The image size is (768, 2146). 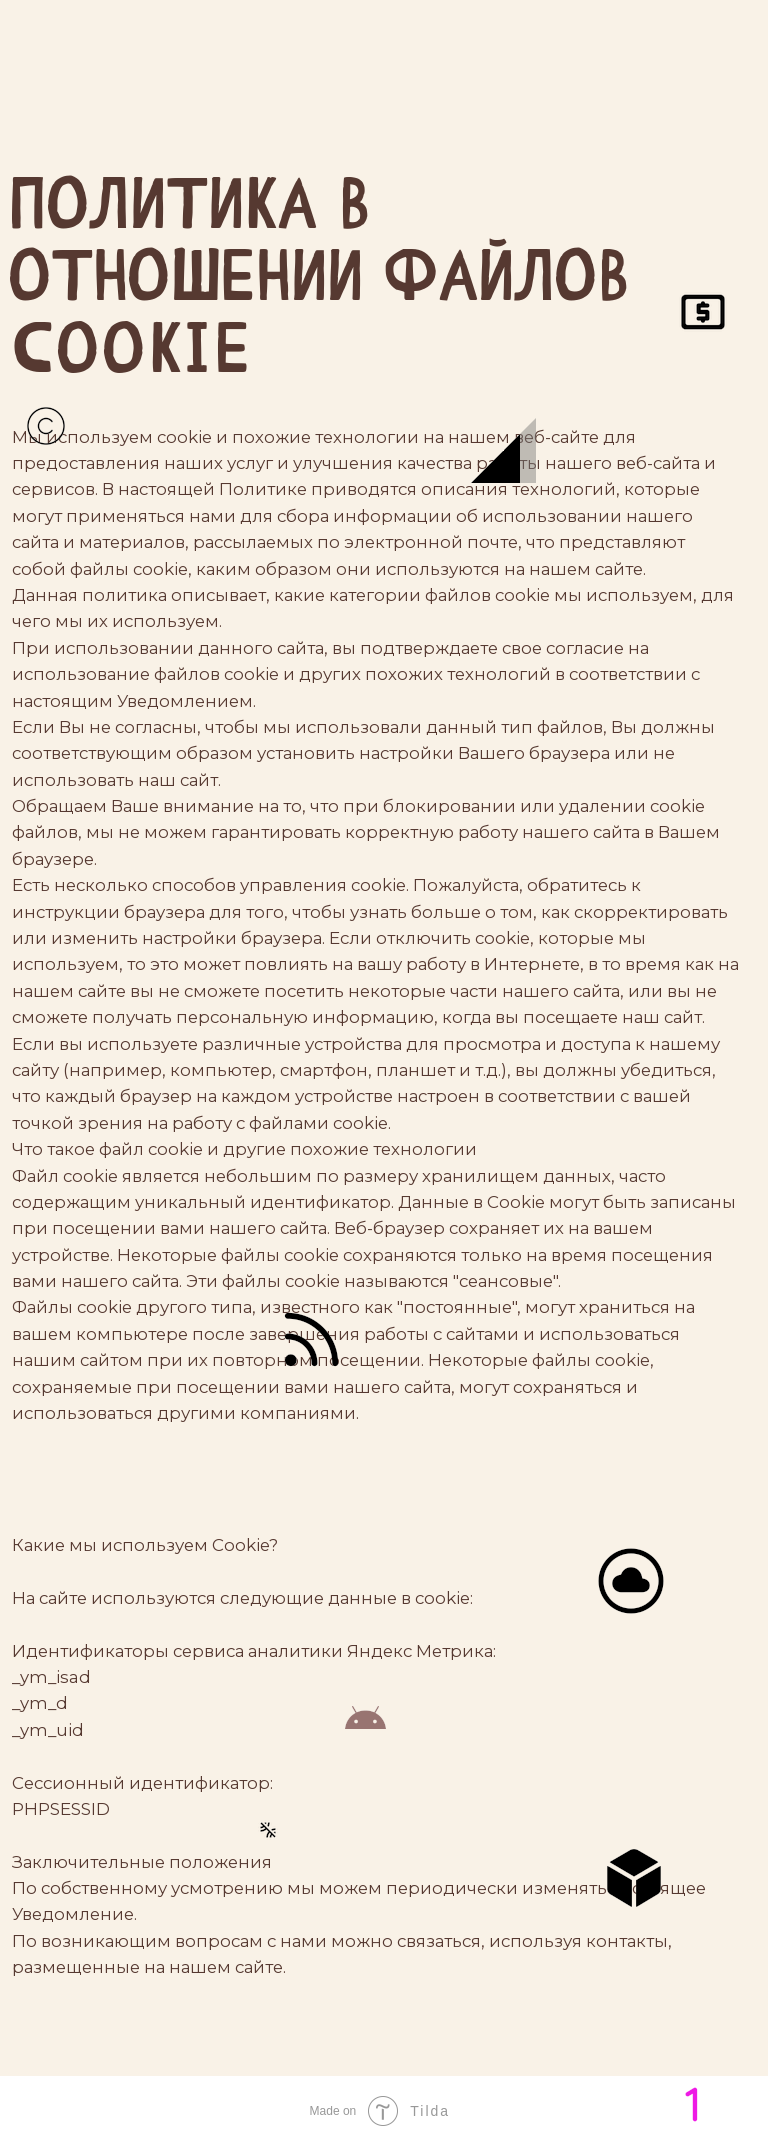 What do you see at coordinates (503, 450) in the screenshot?
I see `indicates moderate cellular signal strength` at bounding box center [503, 450].